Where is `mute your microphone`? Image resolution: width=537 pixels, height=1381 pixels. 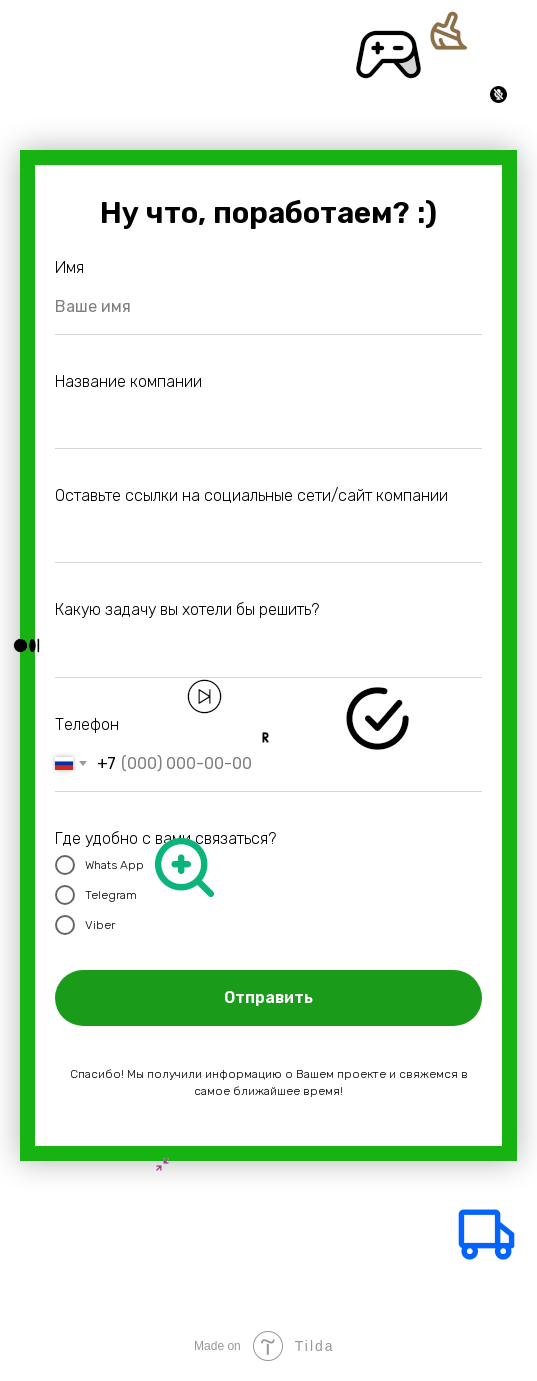 mute your microphone is located at coordinates (498, 94).